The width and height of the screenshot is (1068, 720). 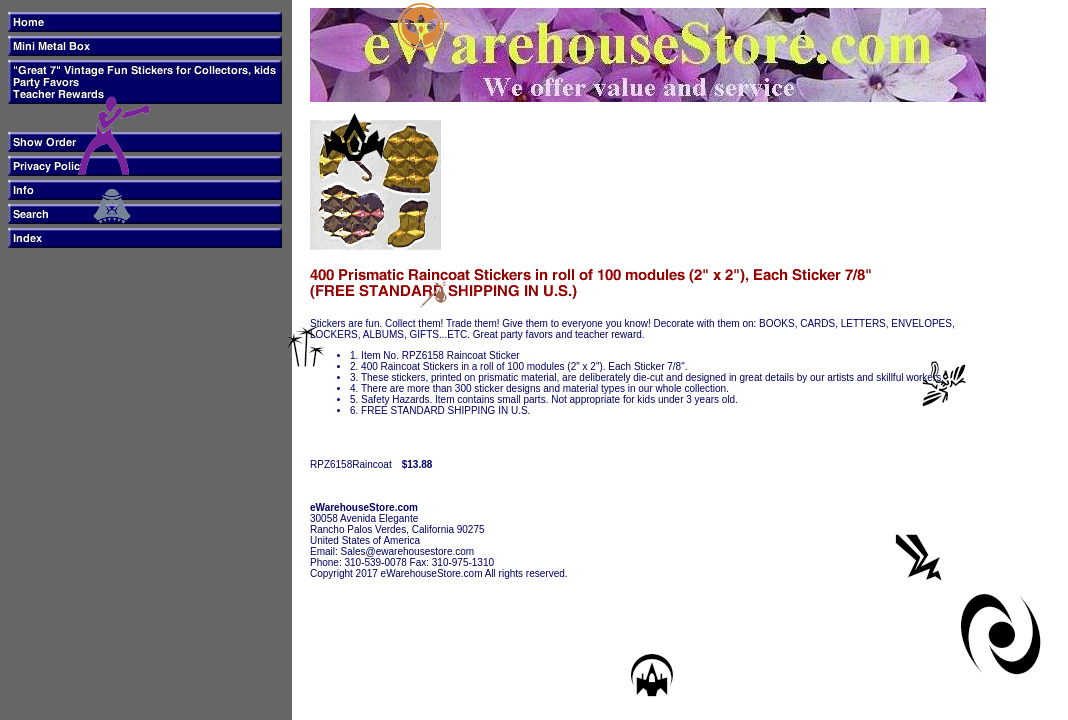 What do you see at coordinates (421, 26) in the screenshot?
I see `indicates plant growth or gardening feature` at bounding box center [421, 26].